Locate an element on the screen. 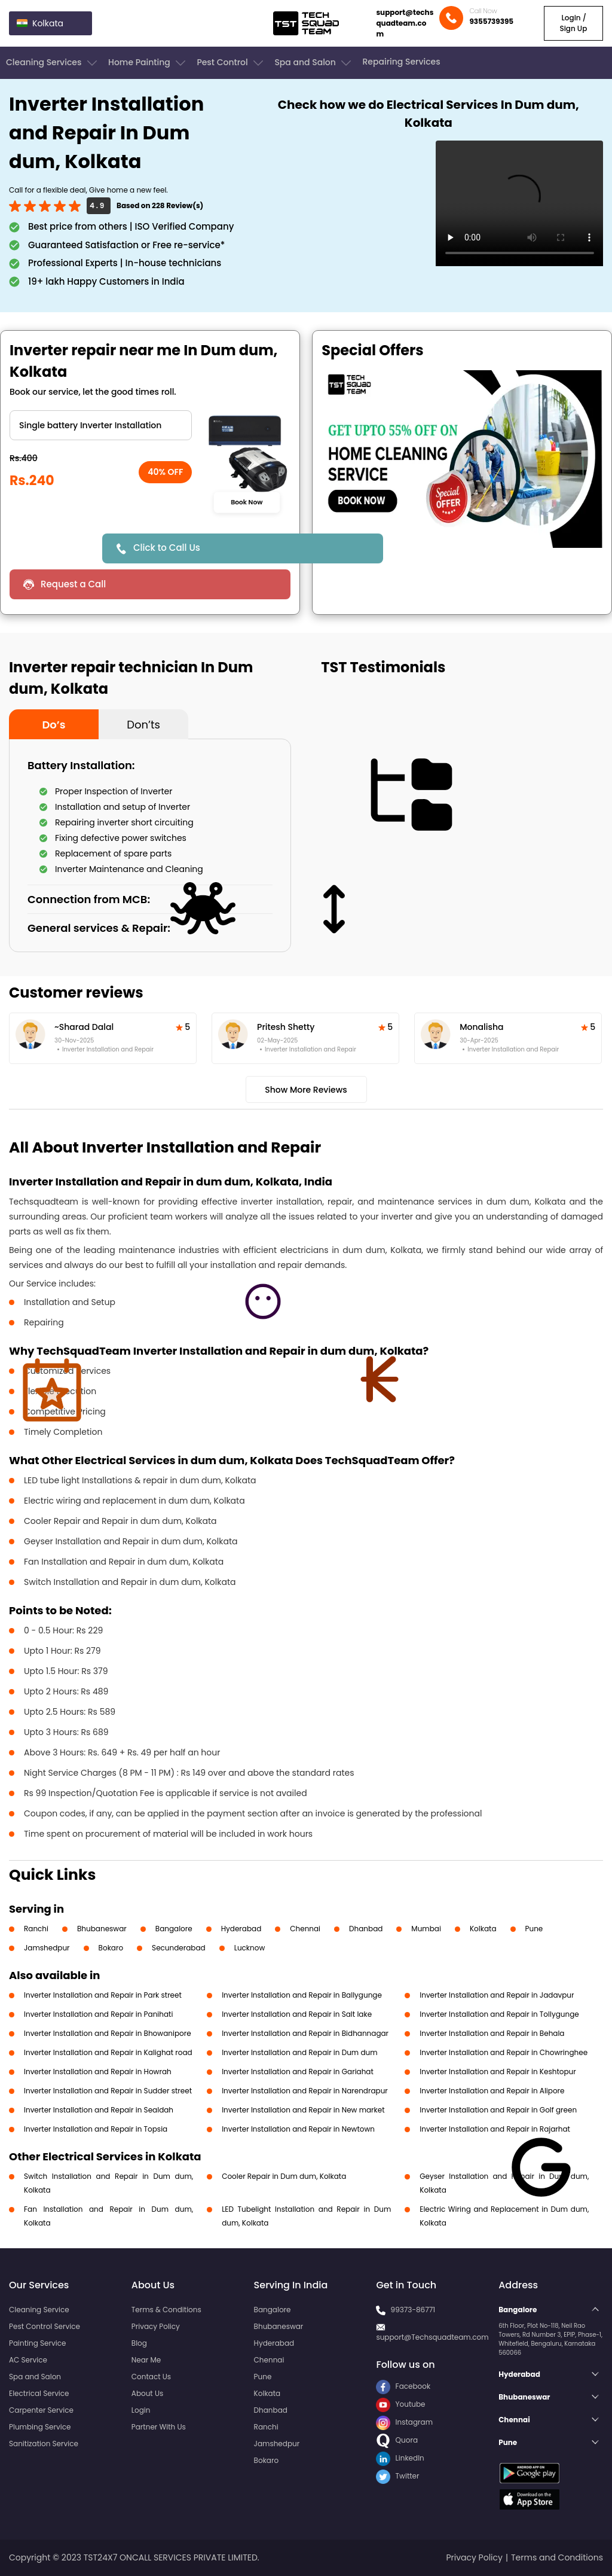 The image size is (612, 2576). represents pastafarianism or the flying spaghetti monster is located at coordinates (203, 908).